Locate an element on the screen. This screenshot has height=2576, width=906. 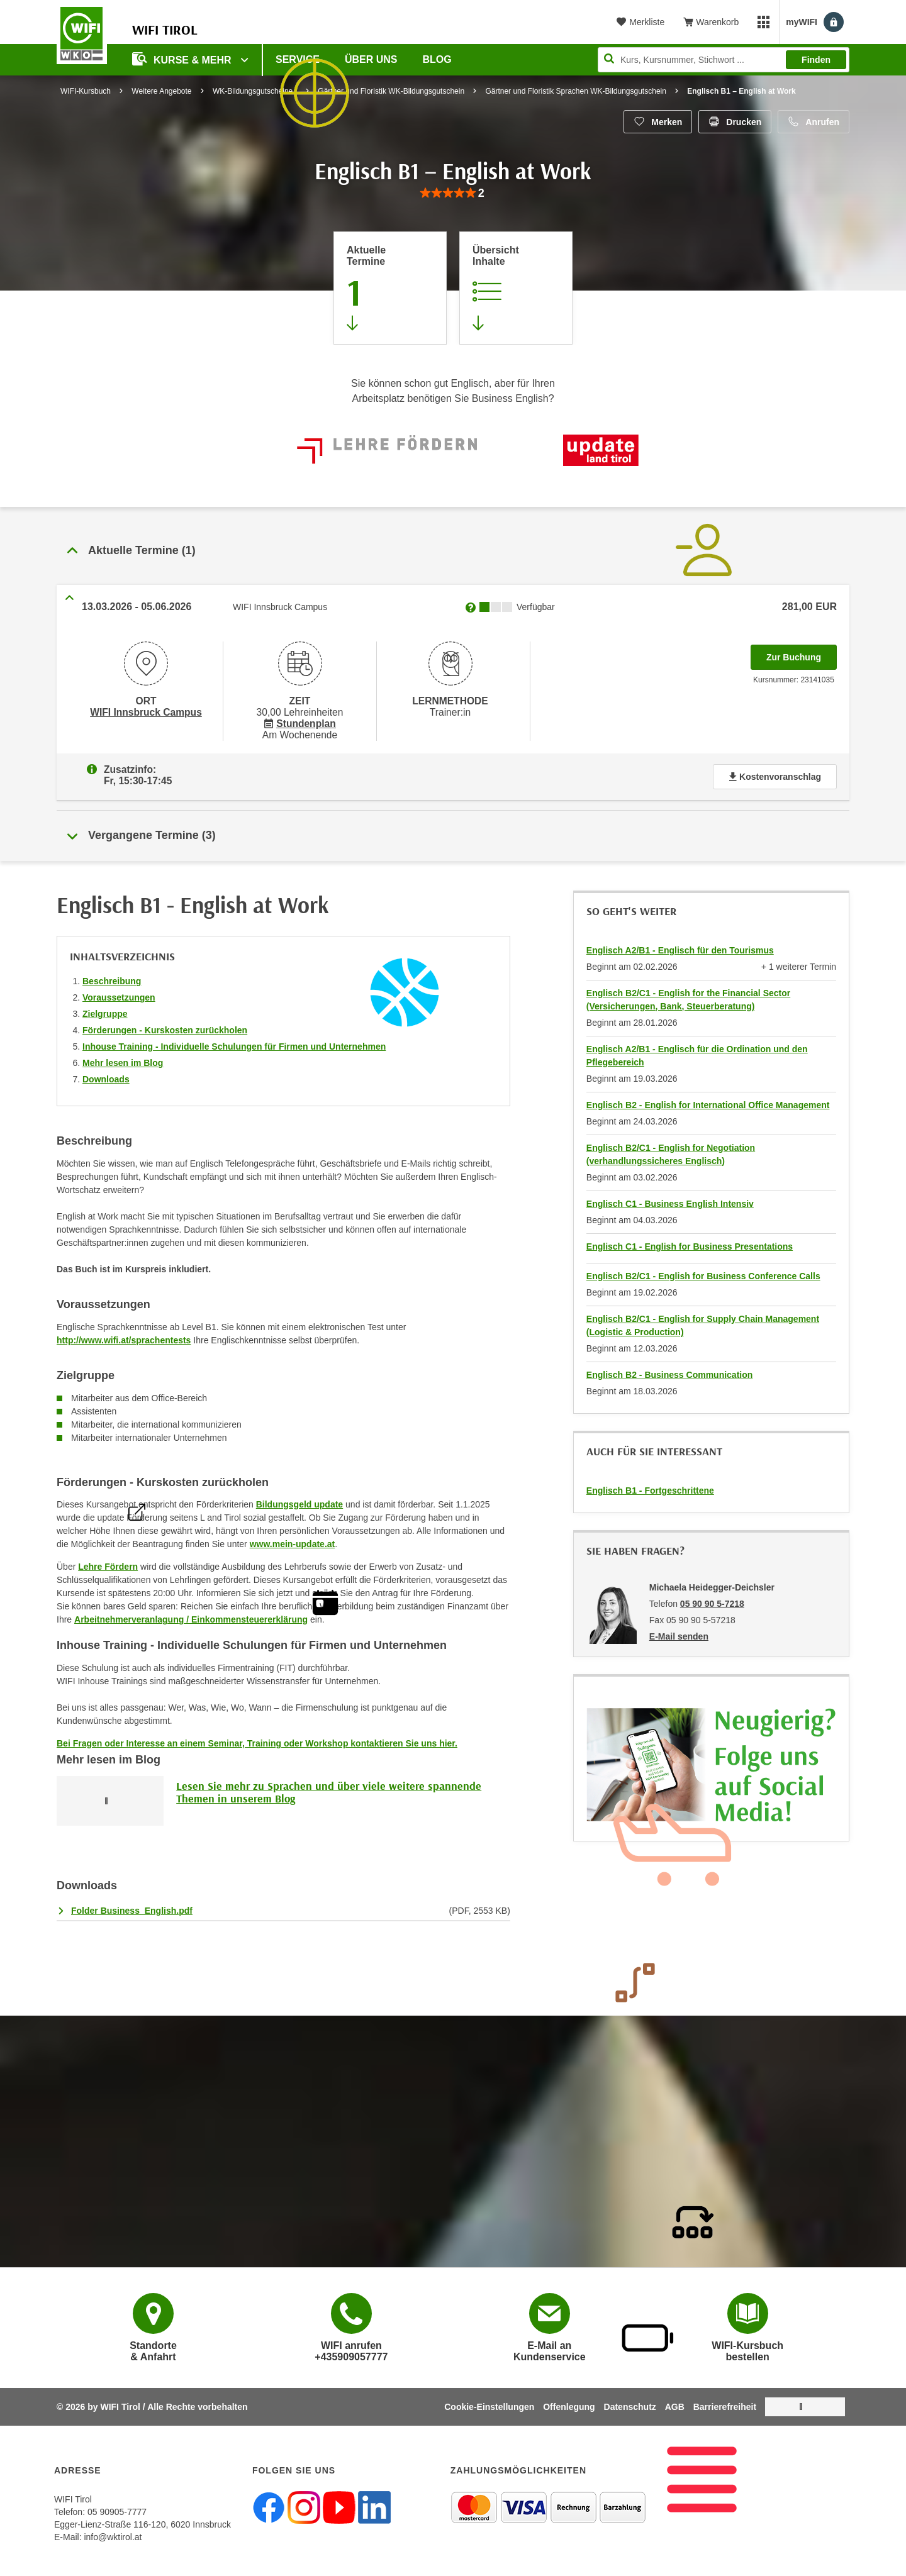
view route between two points is located at coordinates (635, 1982).